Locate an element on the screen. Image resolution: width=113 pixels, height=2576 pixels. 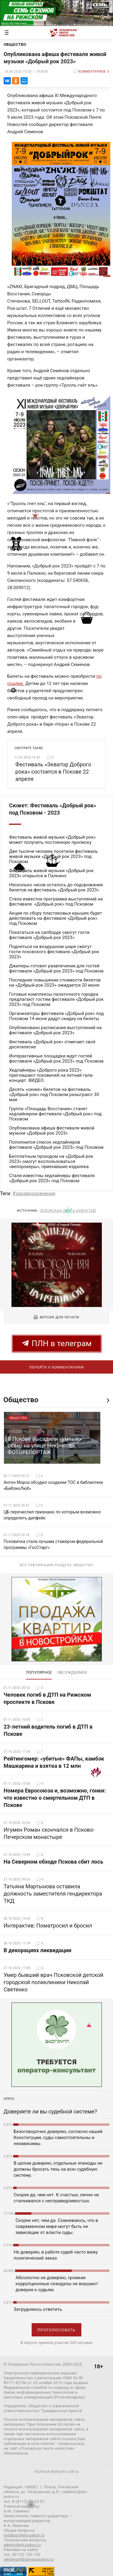
indicates powder or granular material in inventory is located at coordinates (19, 868).